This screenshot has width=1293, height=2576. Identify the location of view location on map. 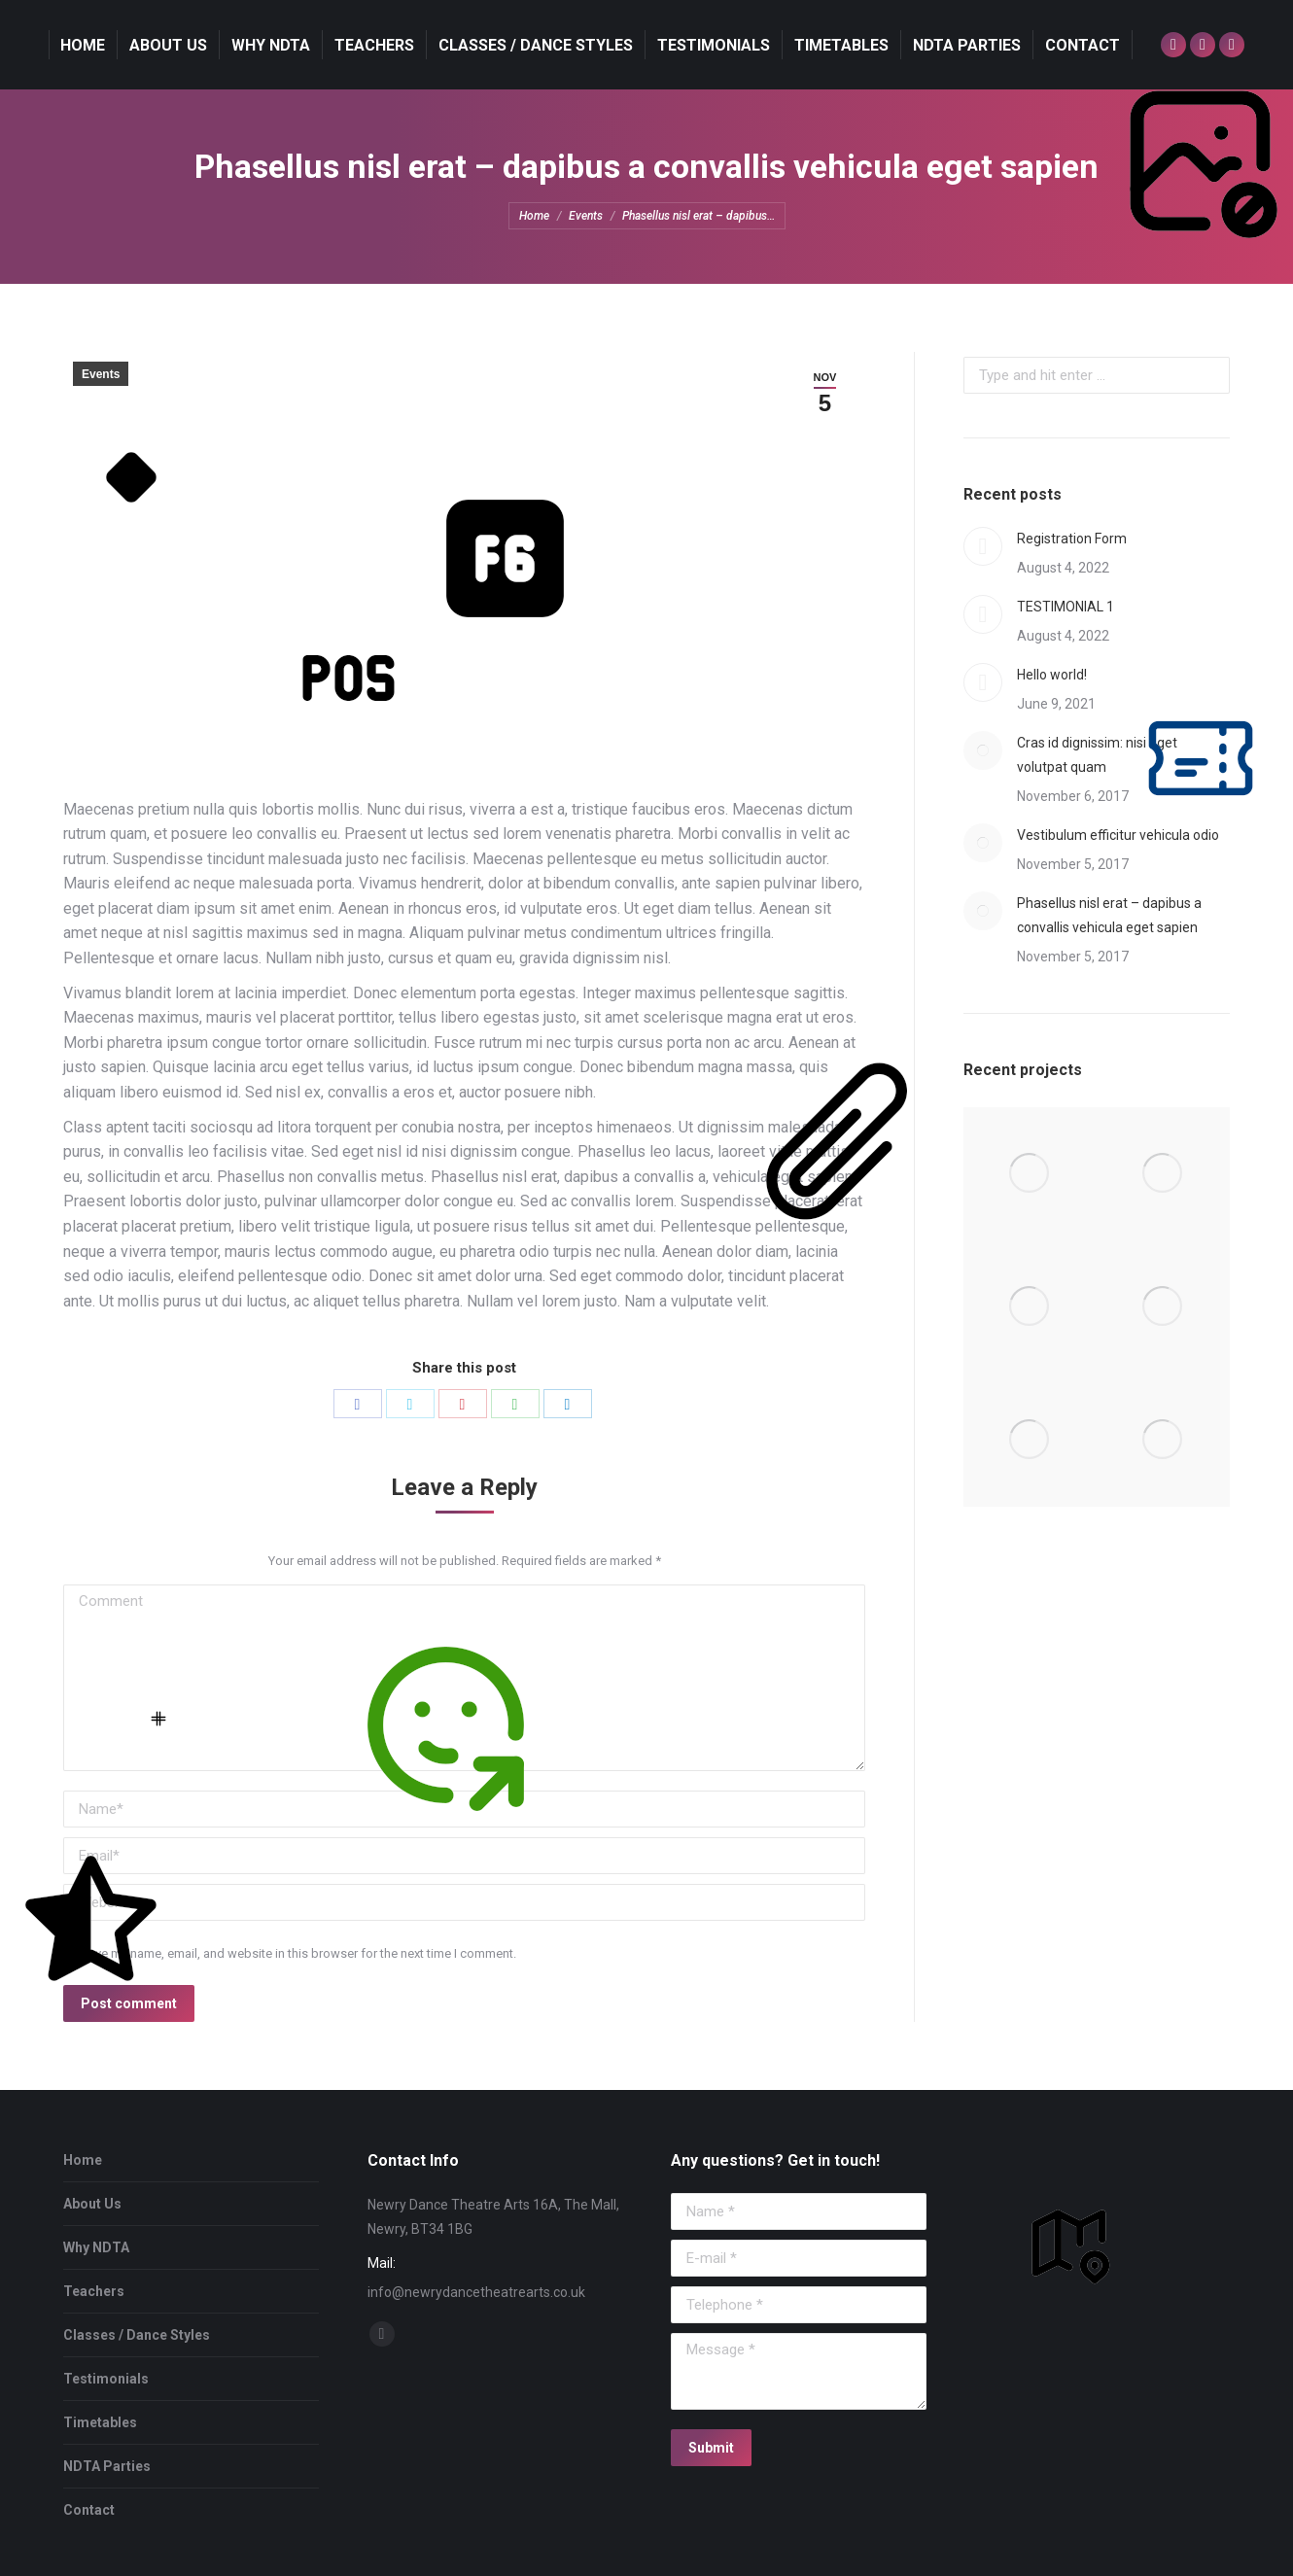
(1068, 2243).